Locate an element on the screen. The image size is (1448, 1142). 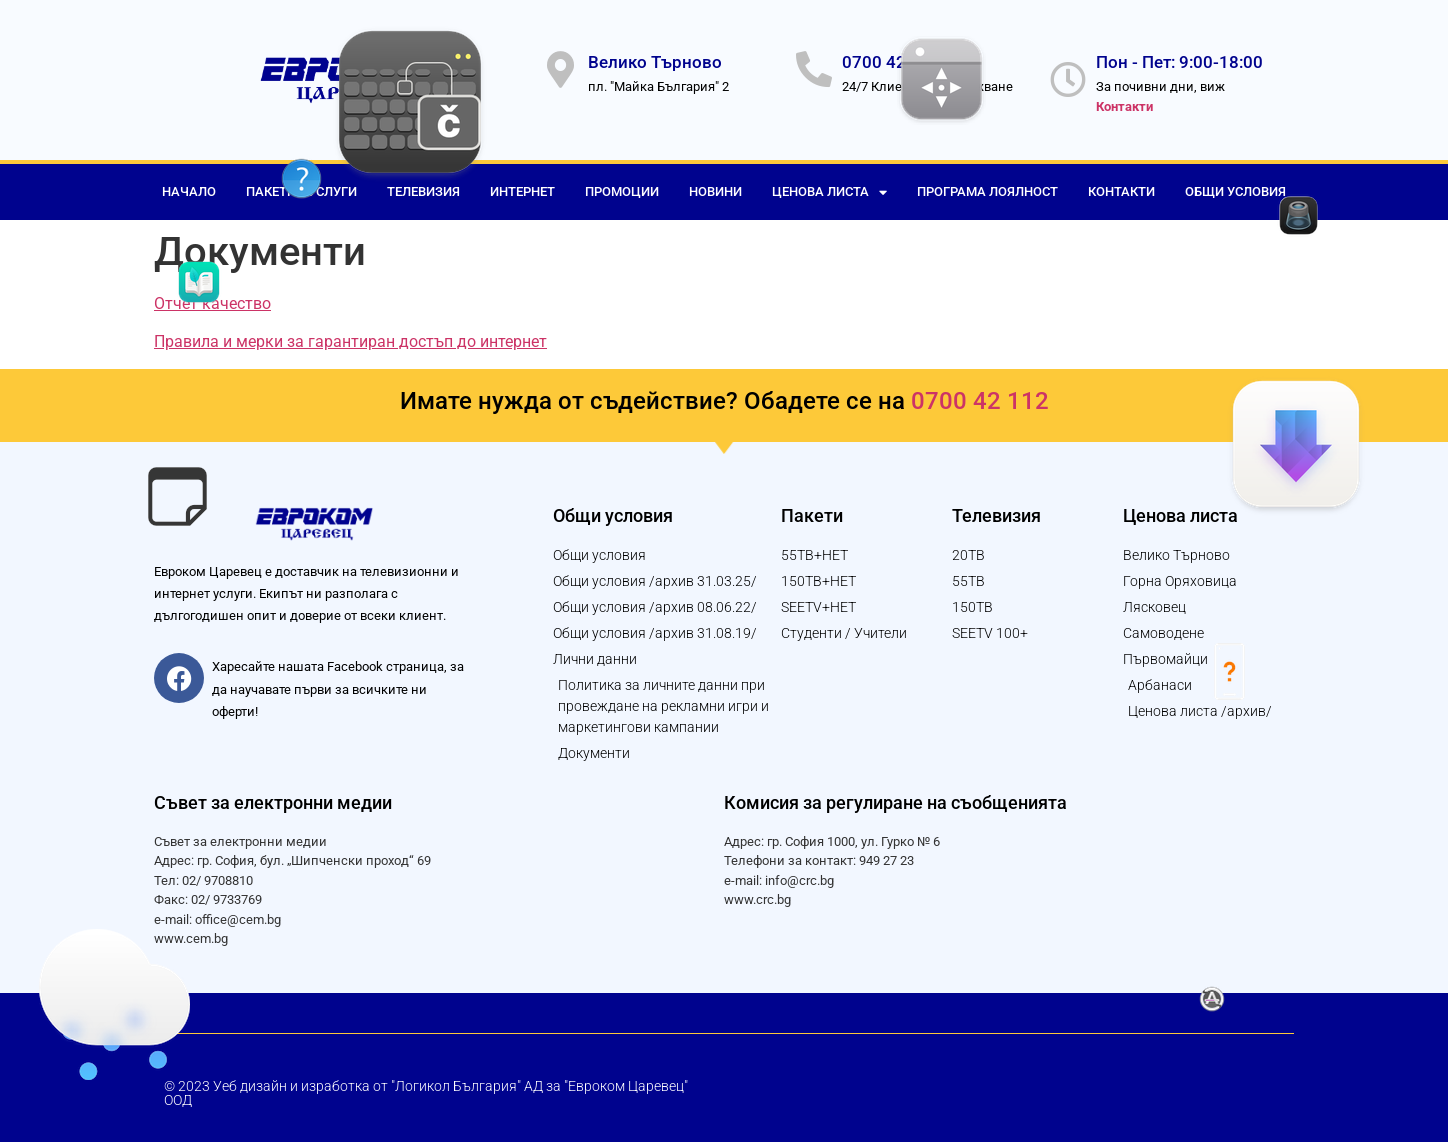
indicates freezing rain weather conditions is located at coordinates (114, 1004).